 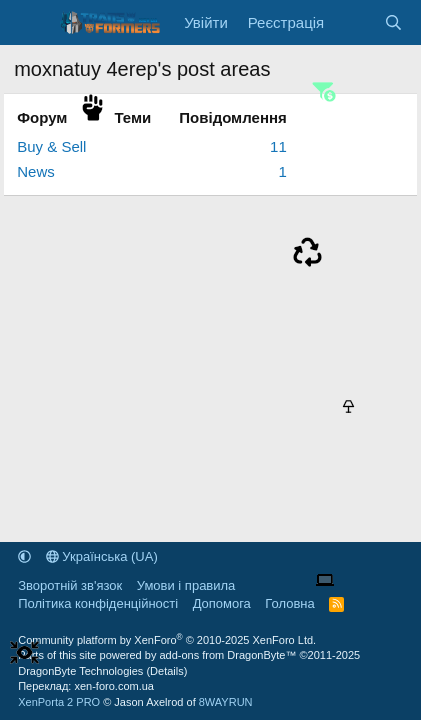 I want to click on indicates recyclable item or material, so click(x=307, y=251).